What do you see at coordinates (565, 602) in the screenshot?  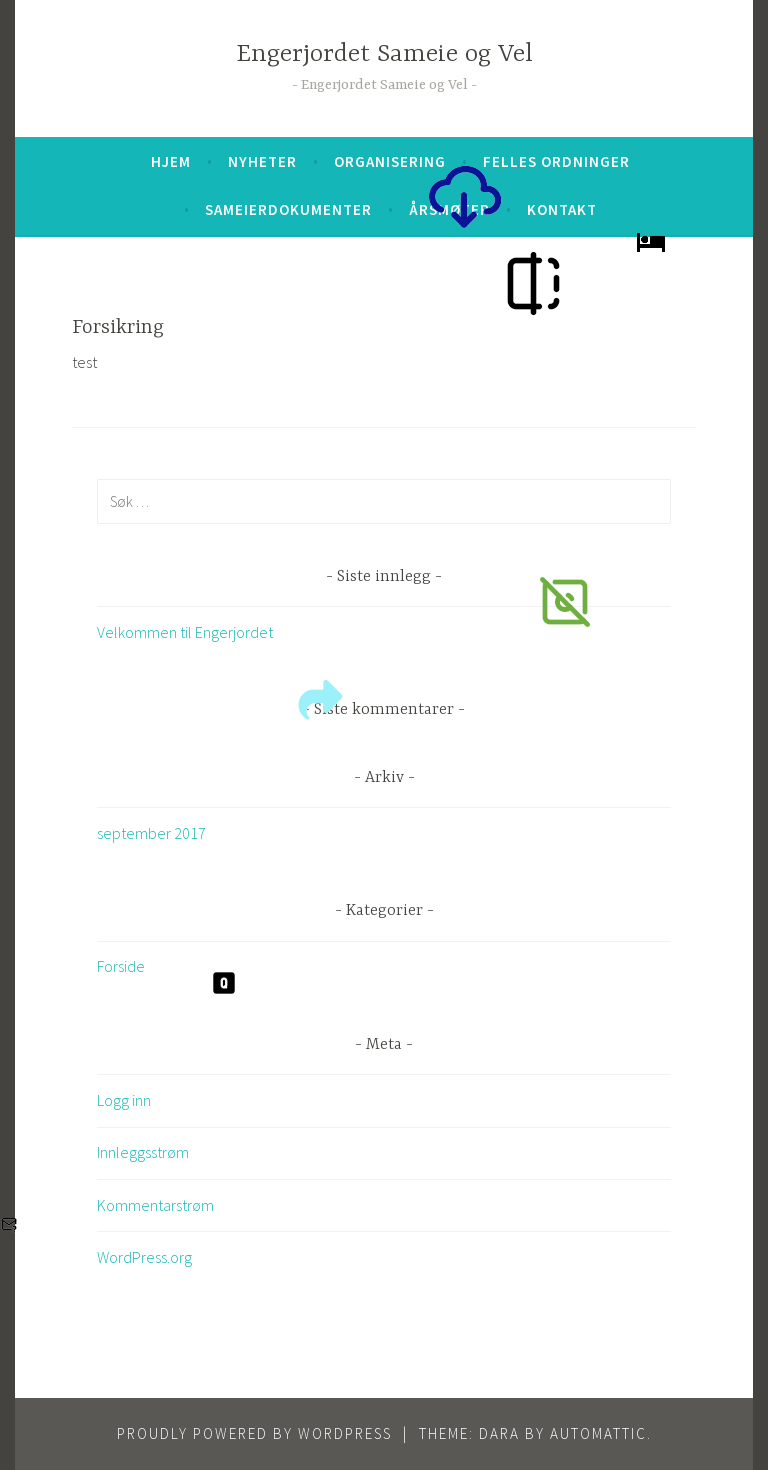 I see `disable mask or overlay effect` at bounding box center [565, 602].